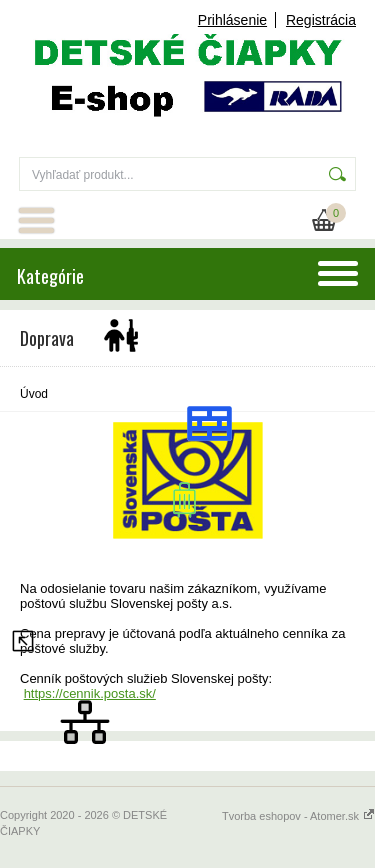  Describe the element at coordinates (121, 335) in the screenshot. I see `indicates child soldier awareness or prevention cause` at that location.